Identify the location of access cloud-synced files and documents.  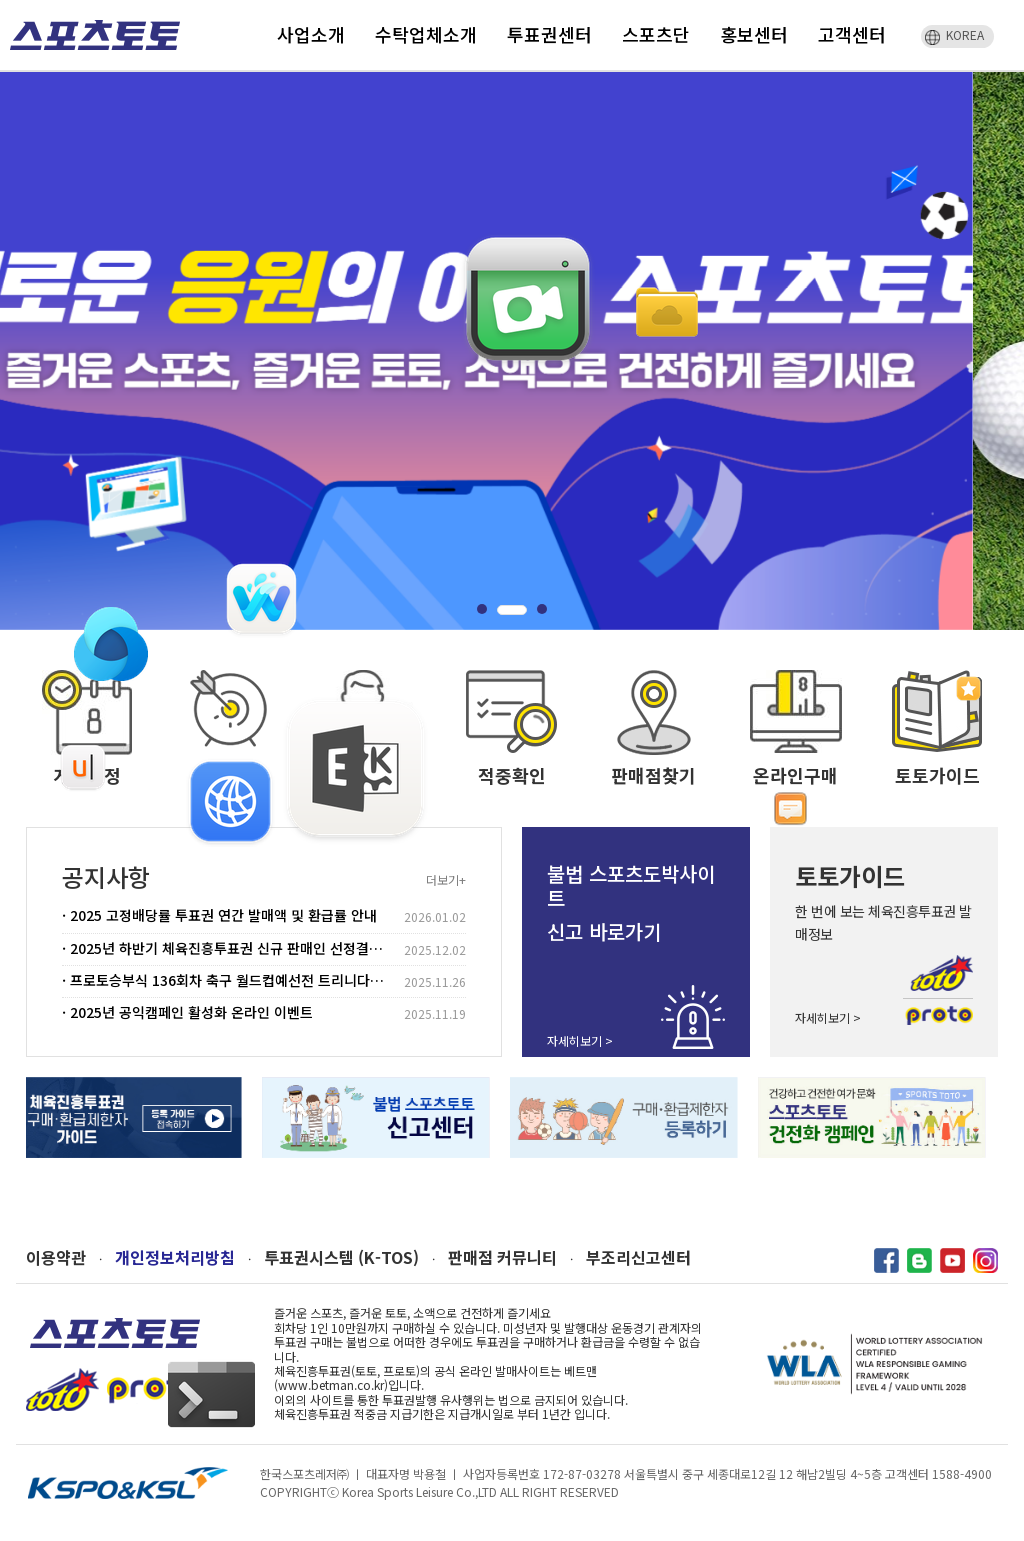
(667, 312).